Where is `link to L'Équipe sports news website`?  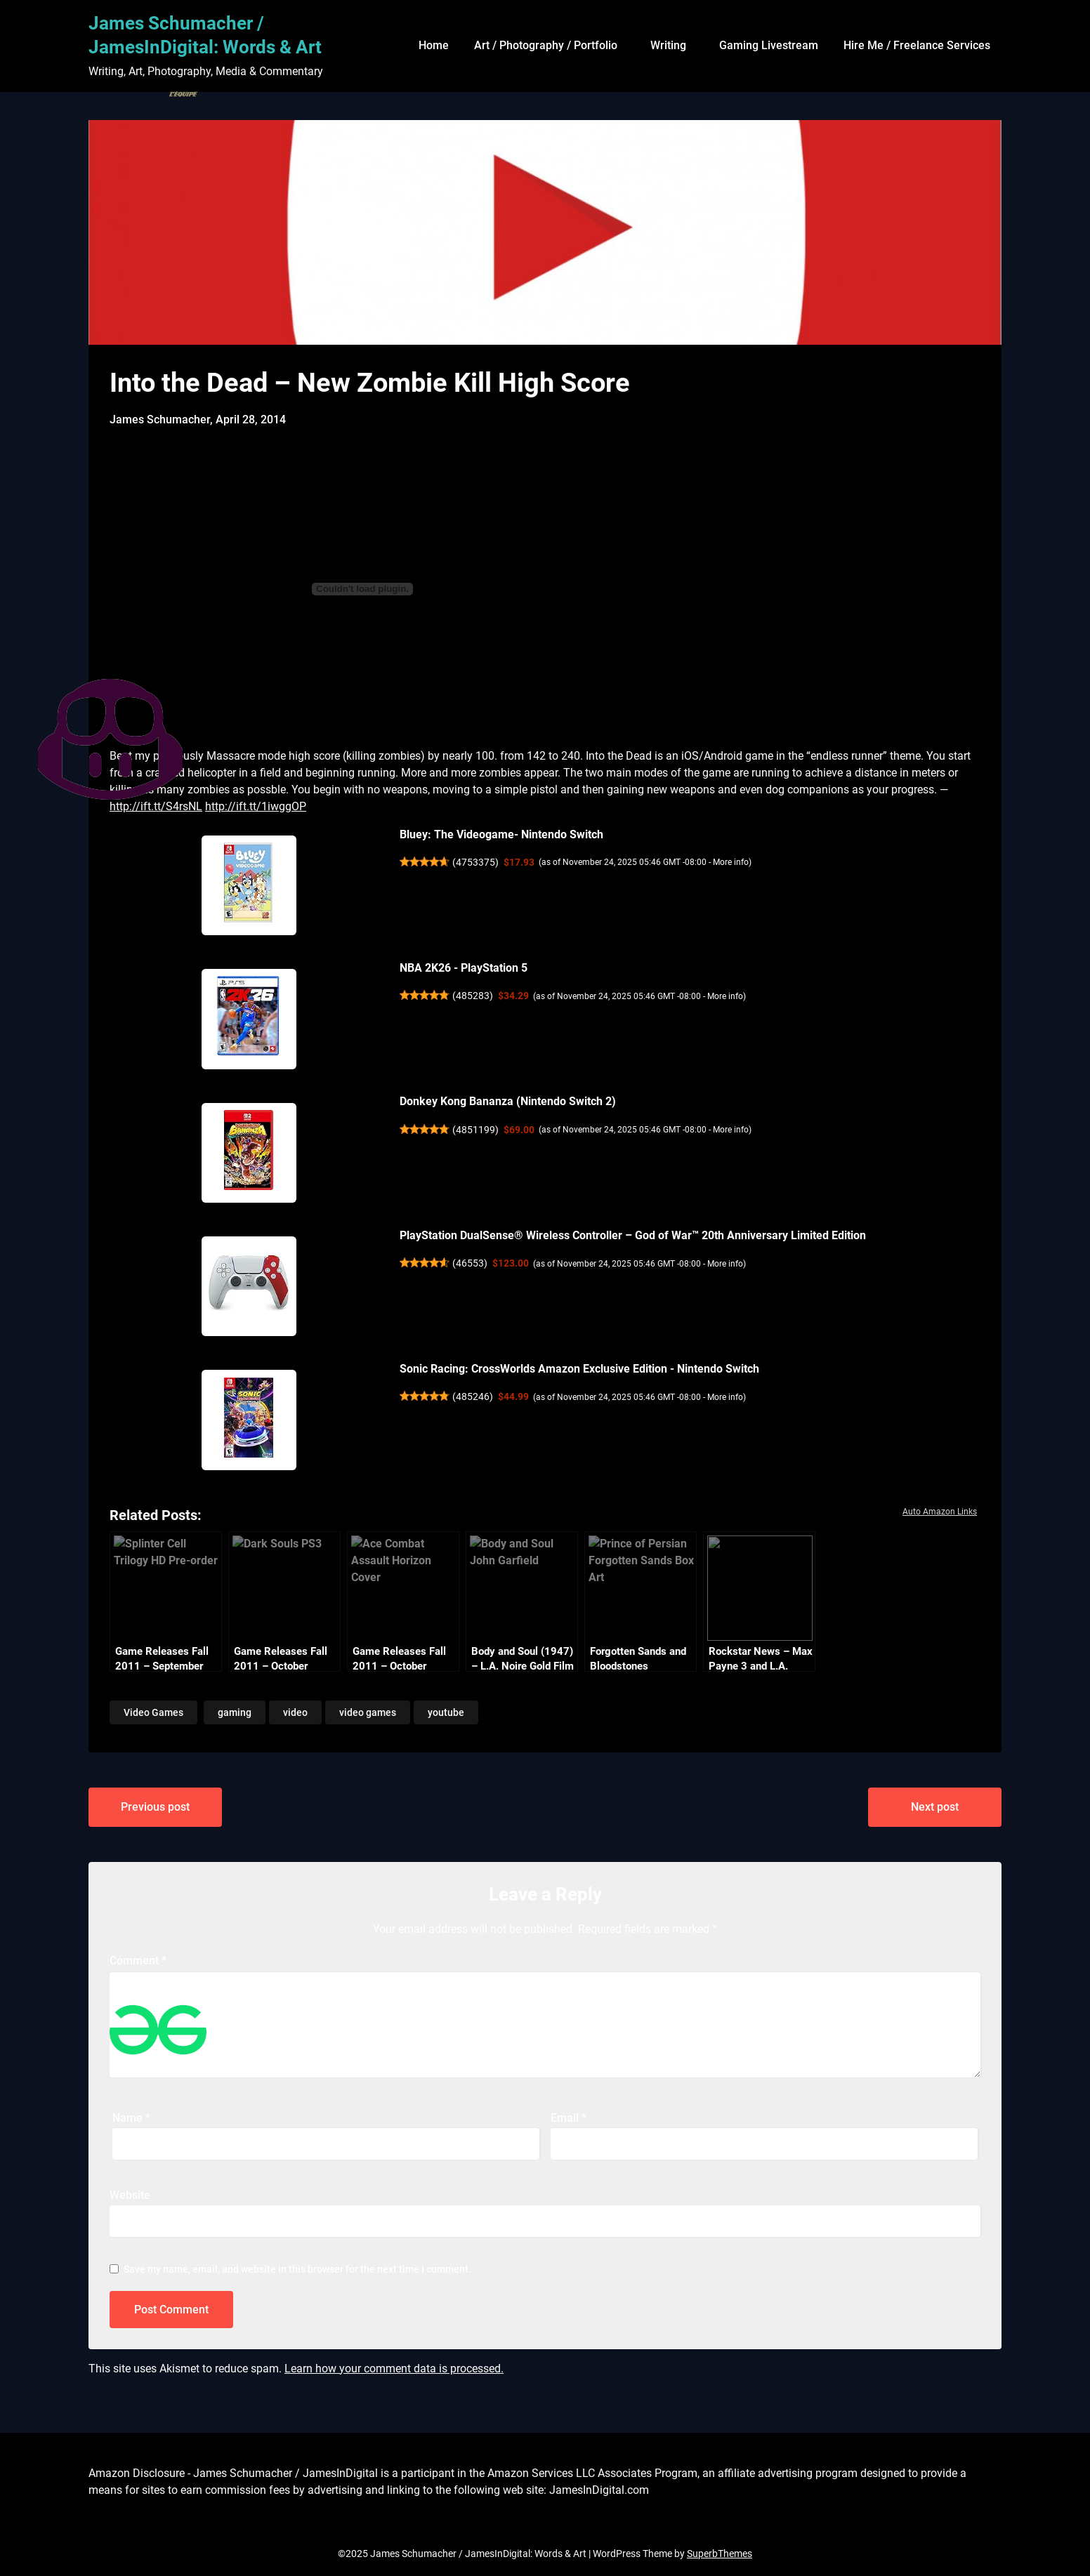 link to L'Équipe sports news website is located at coordinates (183, 94).